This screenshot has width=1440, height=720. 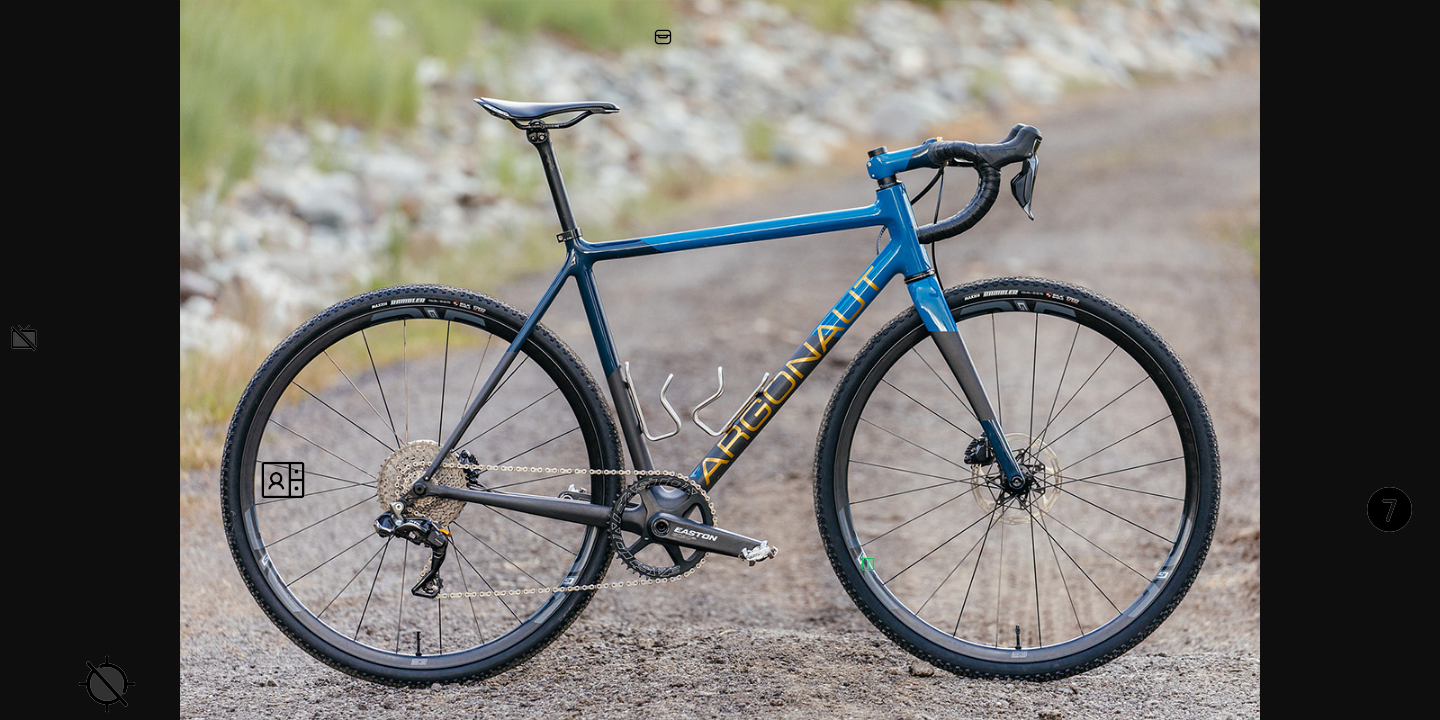 What do you see at coordinates (107, 684) in the screenshot?
I see `location services disabled` at bounding box center [107, 684].